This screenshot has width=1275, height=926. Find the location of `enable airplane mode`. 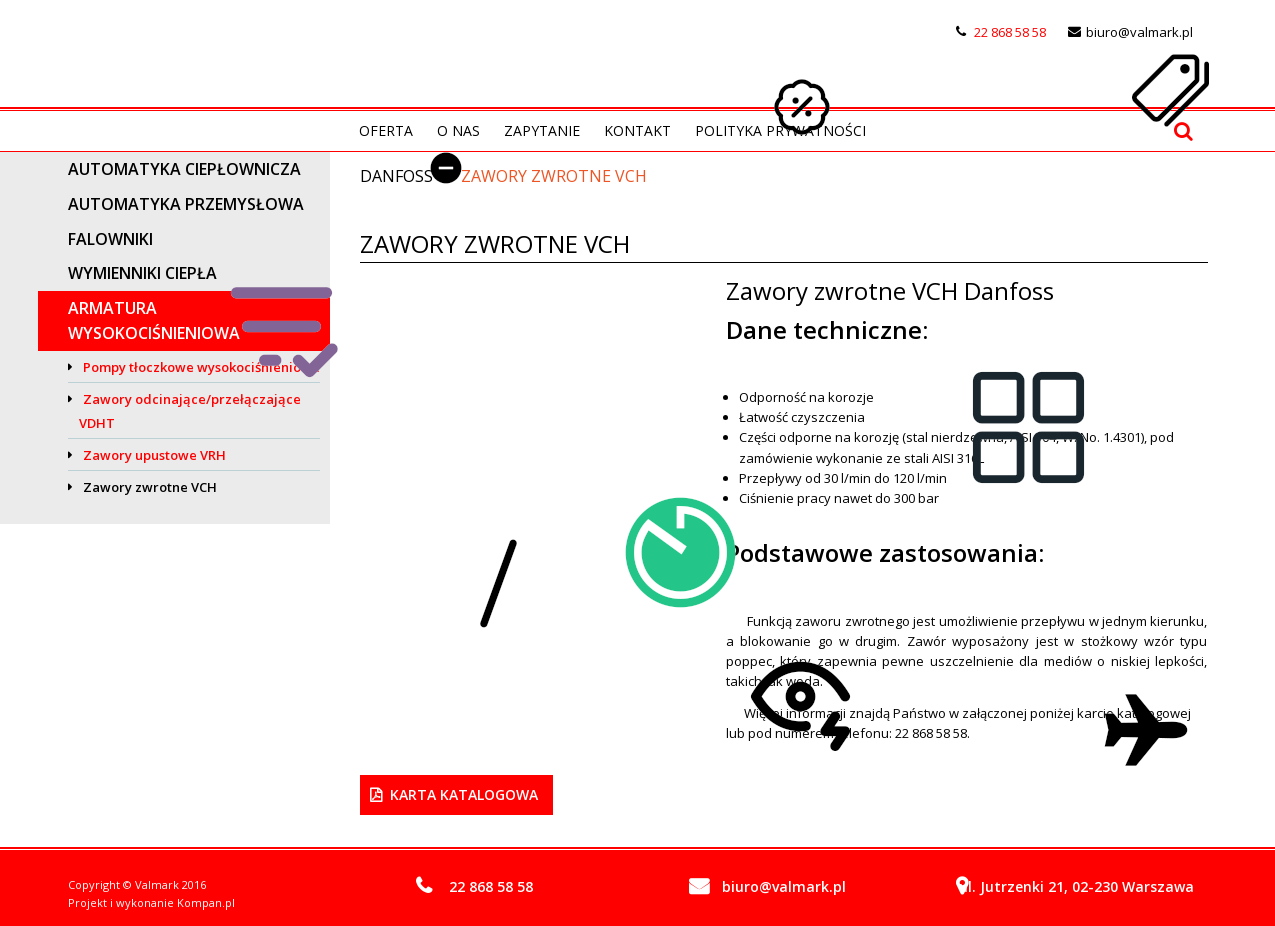

enable airplane mode is located at coordinates (1146, 730).